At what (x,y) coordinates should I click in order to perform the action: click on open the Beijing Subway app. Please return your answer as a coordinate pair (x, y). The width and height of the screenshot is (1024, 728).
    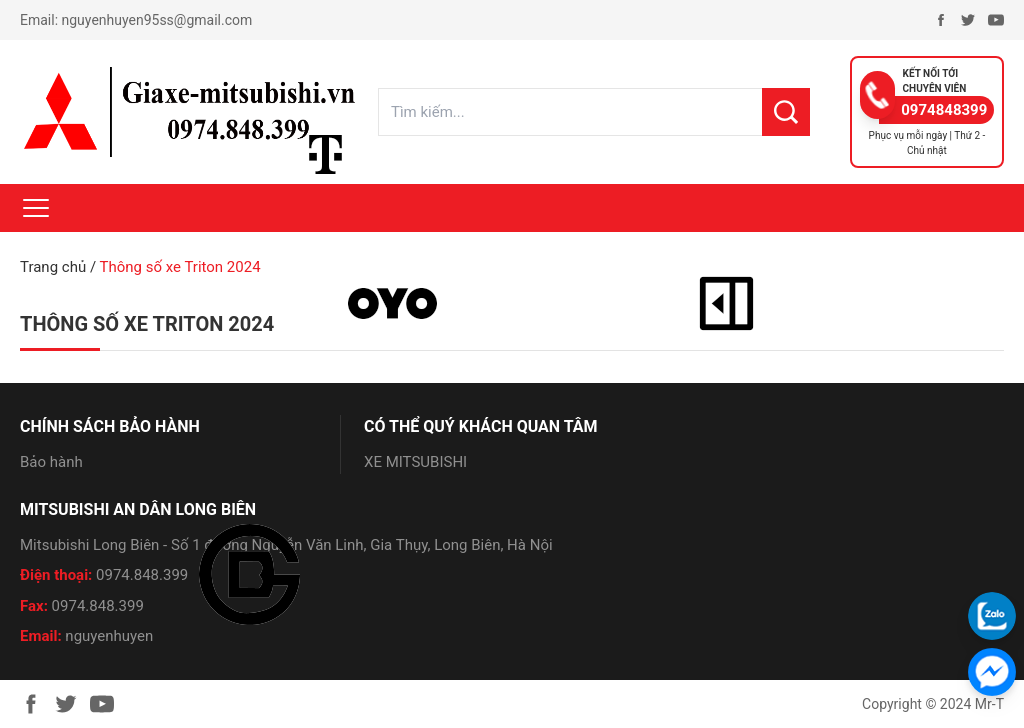
    Looking at the image, I should click on (249, 574).